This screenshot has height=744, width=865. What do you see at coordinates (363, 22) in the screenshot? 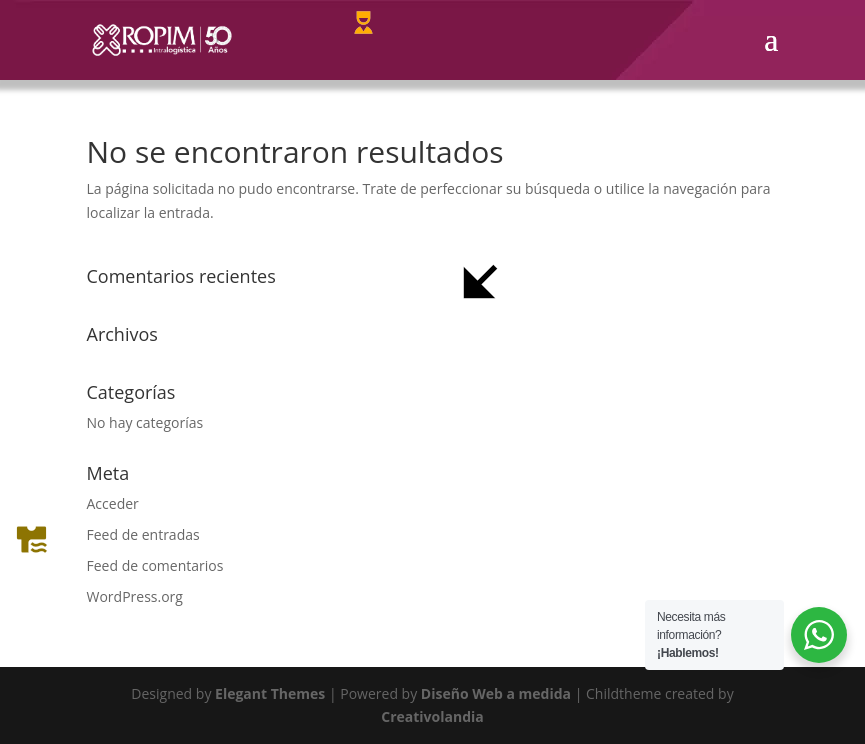
I see `access nursing or healthcare staff services` at bounding box center [363, 22].